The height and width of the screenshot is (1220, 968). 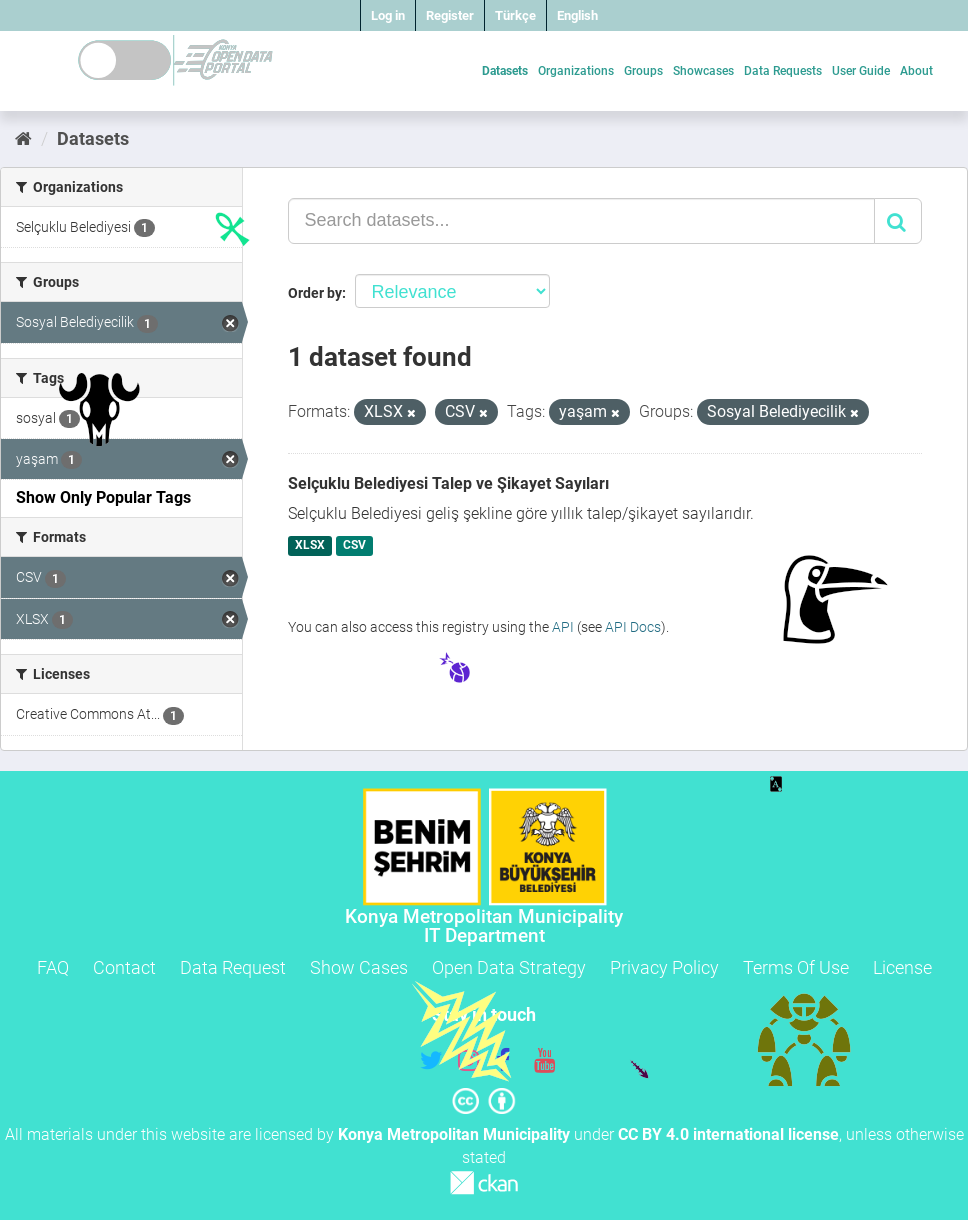 What do you see at coordinates (835, 599) in the screenshot?
I see `decorative toucan icon for a tropical-themed game or app` at bounding box center [835, 599].